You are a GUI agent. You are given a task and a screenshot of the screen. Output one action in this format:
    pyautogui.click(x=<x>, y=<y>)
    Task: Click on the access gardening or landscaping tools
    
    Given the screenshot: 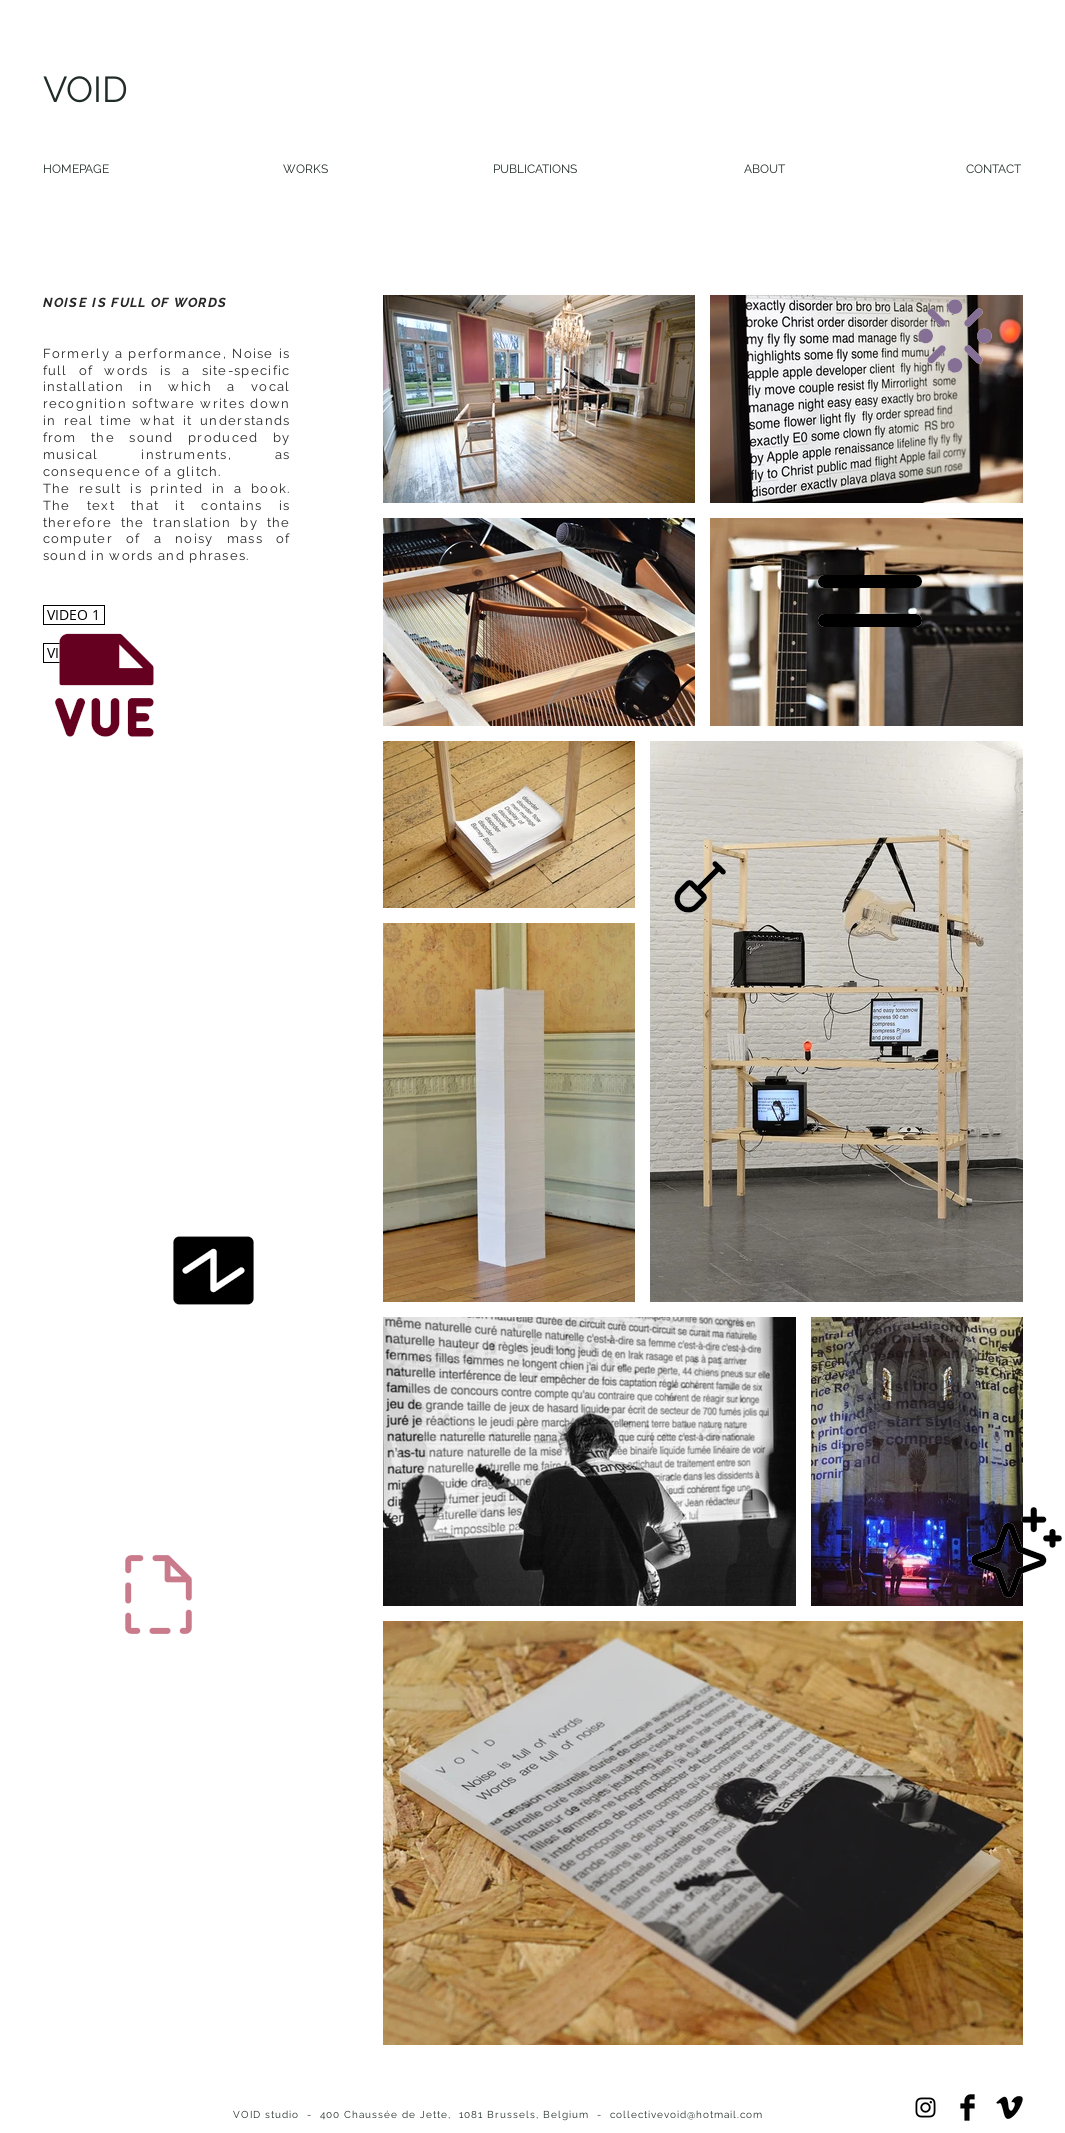 What is the action you would take?
    pyautogui.click(x=701, y=885)
    